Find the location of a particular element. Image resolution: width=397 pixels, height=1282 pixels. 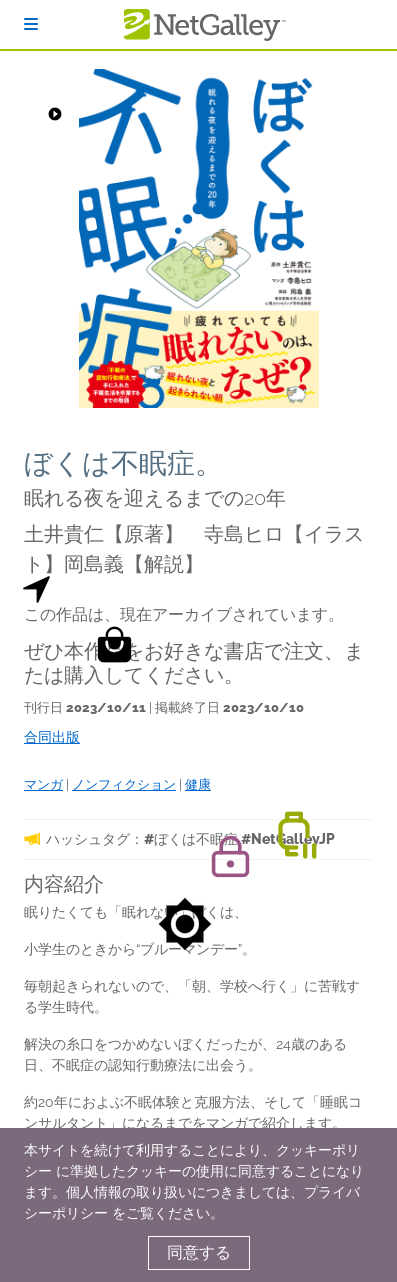

indicates a locked or secured item is located at coordinates (230, 856).